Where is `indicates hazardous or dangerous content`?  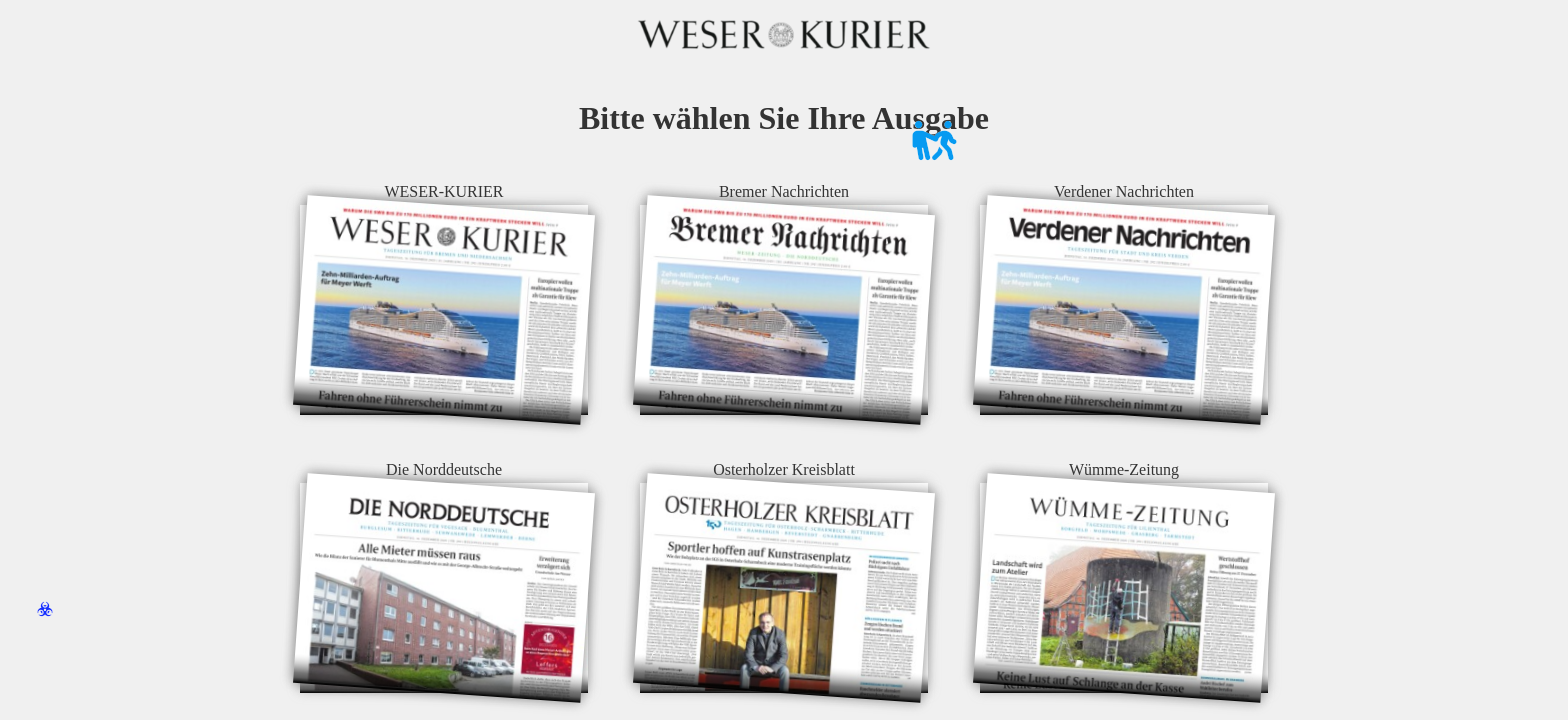
indicates hazardous or dangerous content is located at coordinates (45, 609).